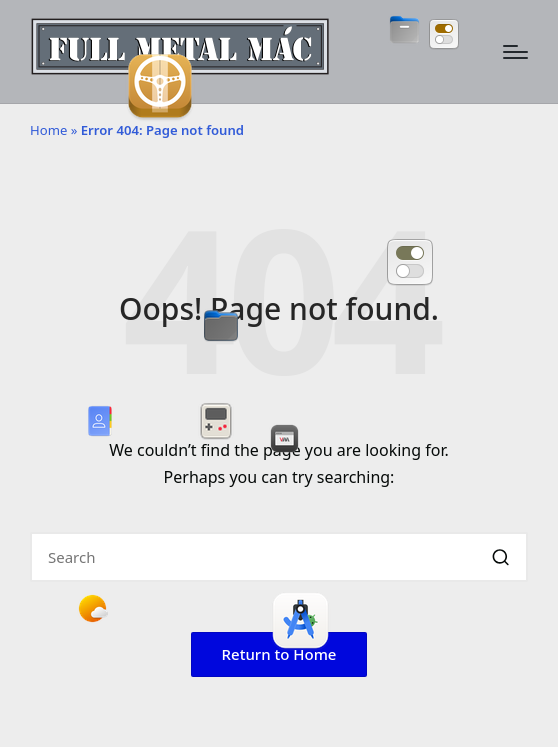 The image size is (558, 747). I want to click on open the games app, so click(216, 421).